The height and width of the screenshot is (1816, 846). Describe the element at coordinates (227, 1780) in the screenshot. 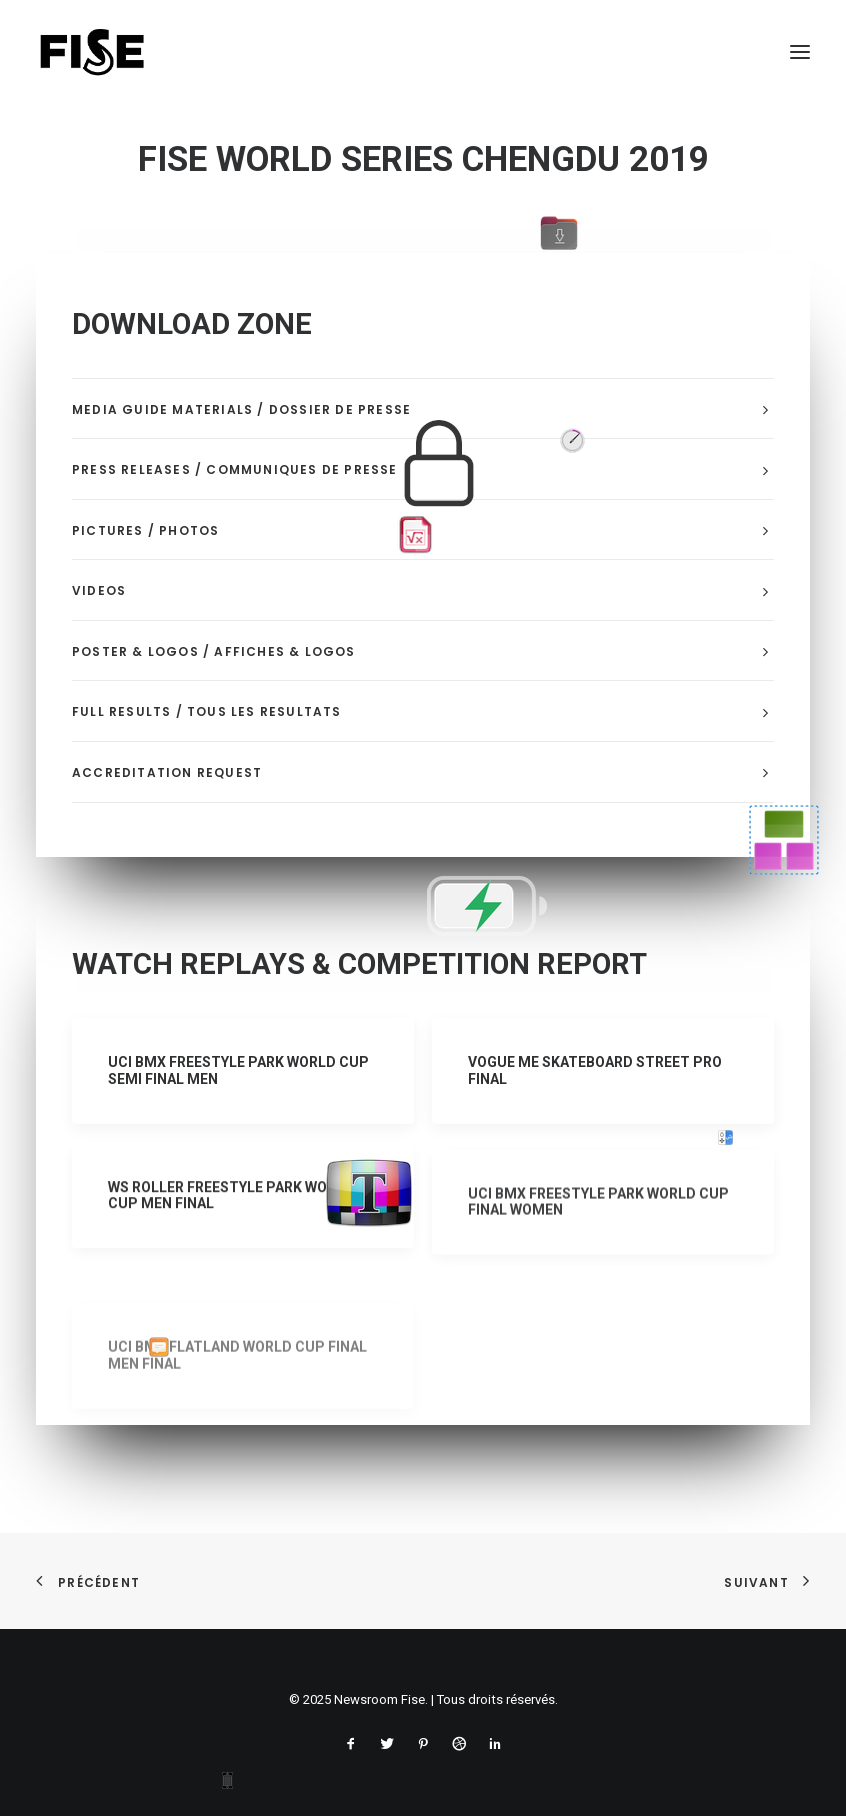

I see `view connected iPhone in sidebar` at that location.